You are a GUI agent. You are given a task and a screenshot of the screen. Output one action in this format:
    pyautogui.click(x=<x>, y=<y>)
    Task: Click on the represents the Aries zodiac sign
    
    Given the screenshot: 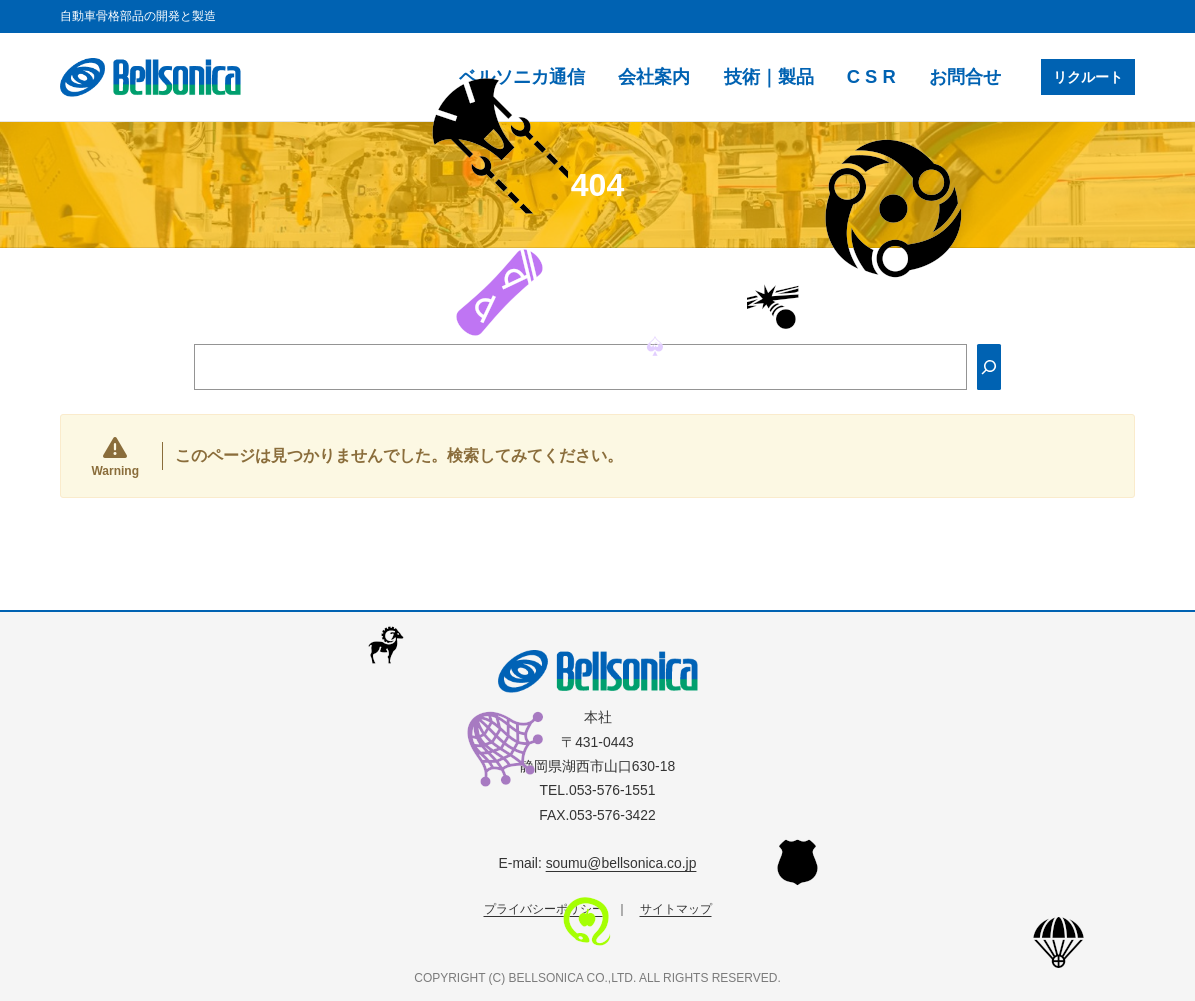 What is the action you would take?
    pyautogui.click(x=386, y=645)
    